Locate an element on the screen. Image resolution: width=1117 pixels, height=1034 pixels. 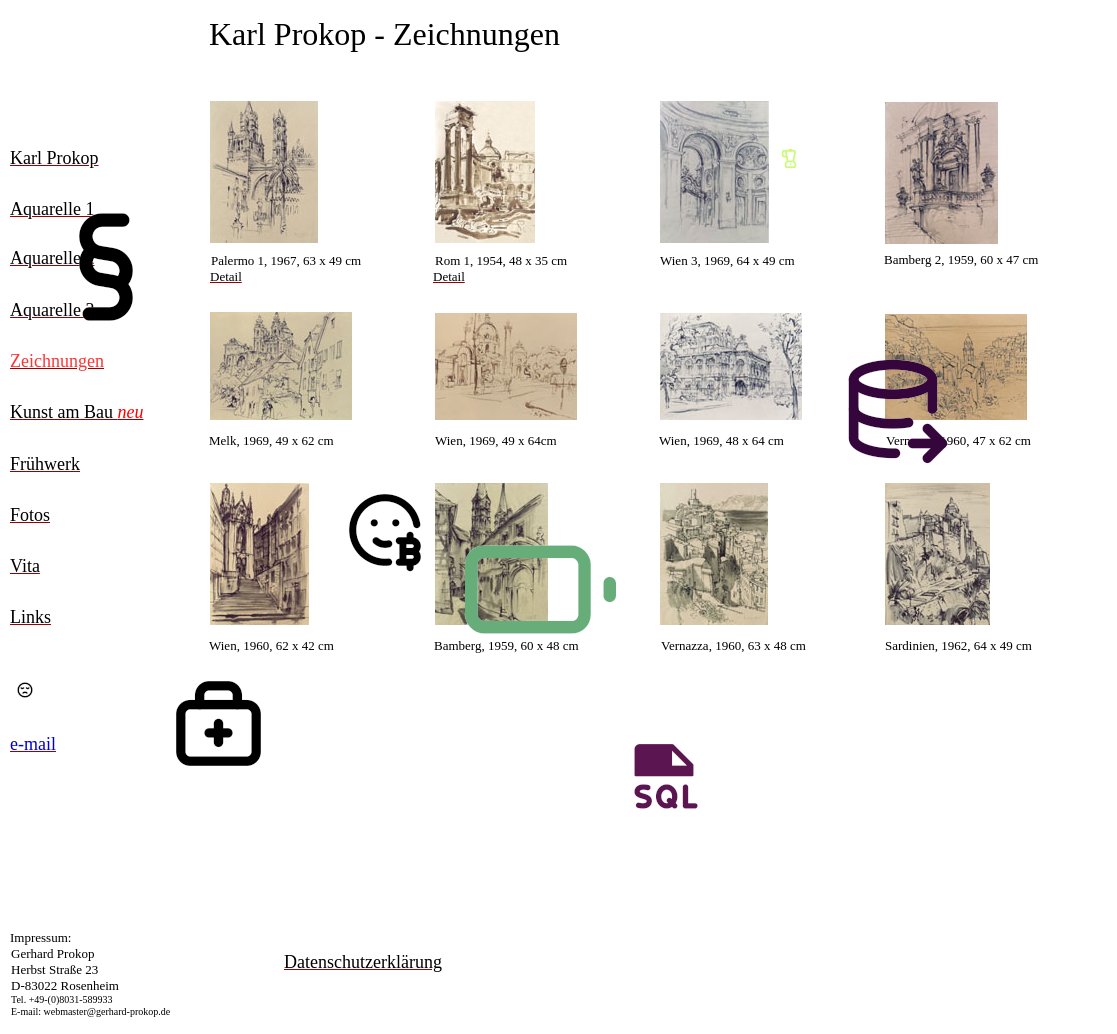
export data from database is located at coordinates (893, 409).